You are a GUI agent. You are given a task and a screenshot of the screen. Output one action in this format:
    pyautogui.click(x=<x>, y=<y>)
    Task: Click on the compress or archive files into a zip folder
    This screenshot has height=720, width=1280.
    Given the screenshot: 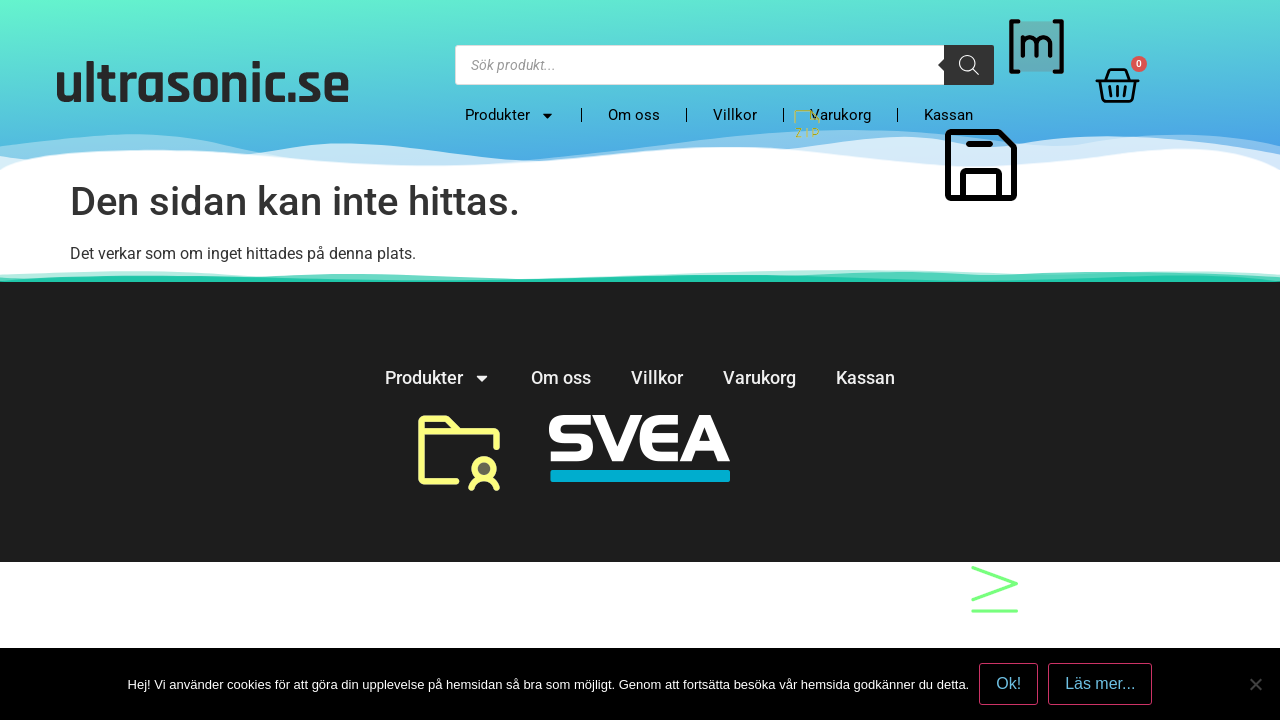 What is the action you would take?
    pyautogui.click(x=807, y=125)
    